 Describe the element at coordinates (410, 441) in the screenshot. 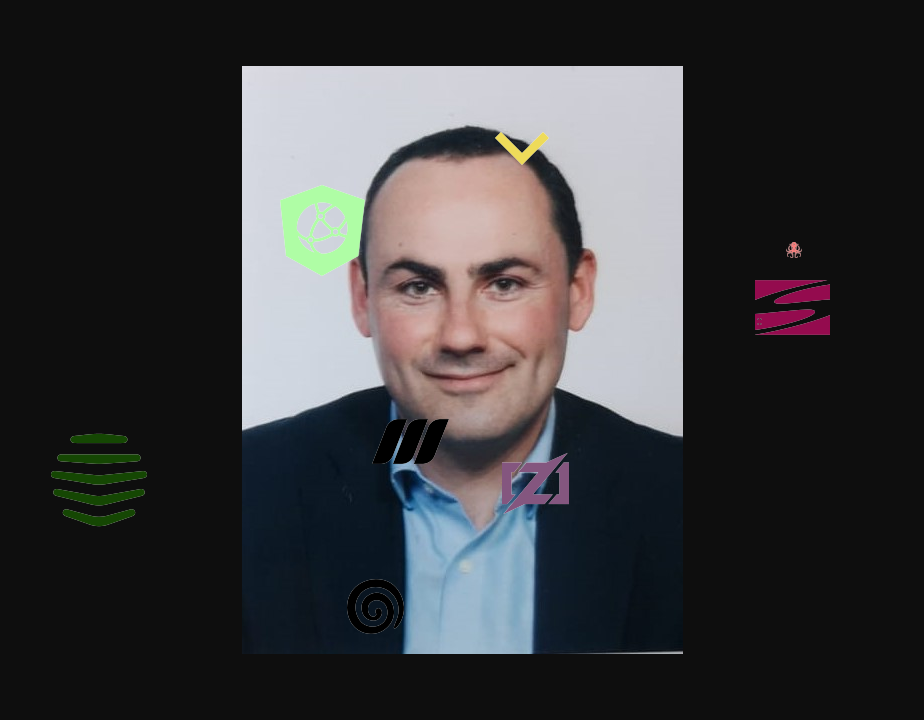

I see `meilisearch search engine logo` at that location.